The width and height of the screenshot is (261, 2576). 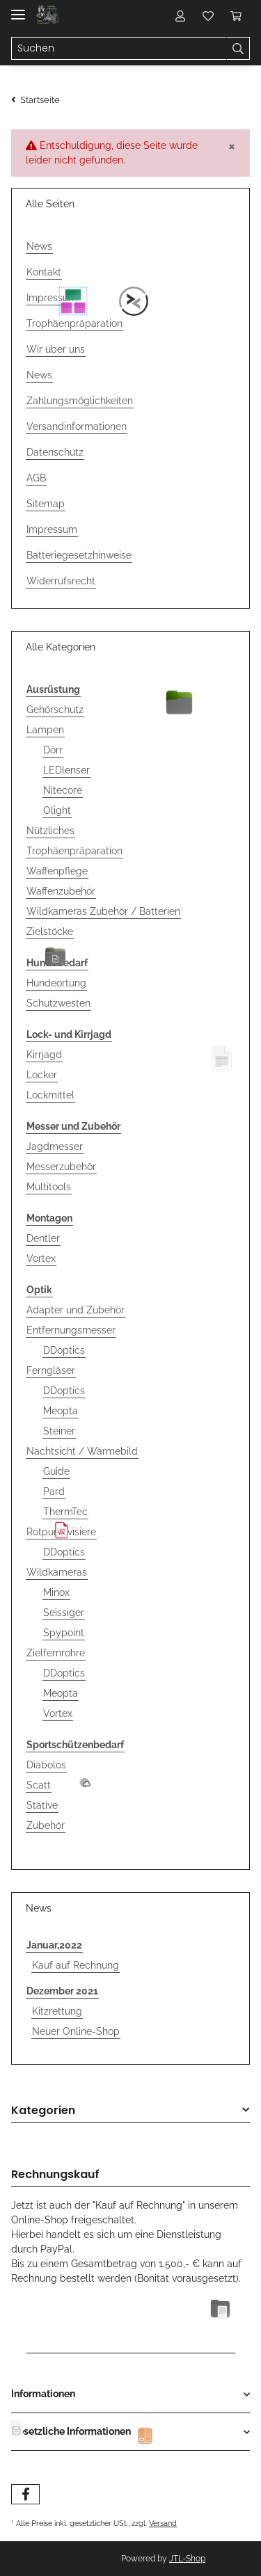 What do you see at coordinates (179, 702) in the screenshot?
I see `open folder containing files` at bounding box center [179, 702].